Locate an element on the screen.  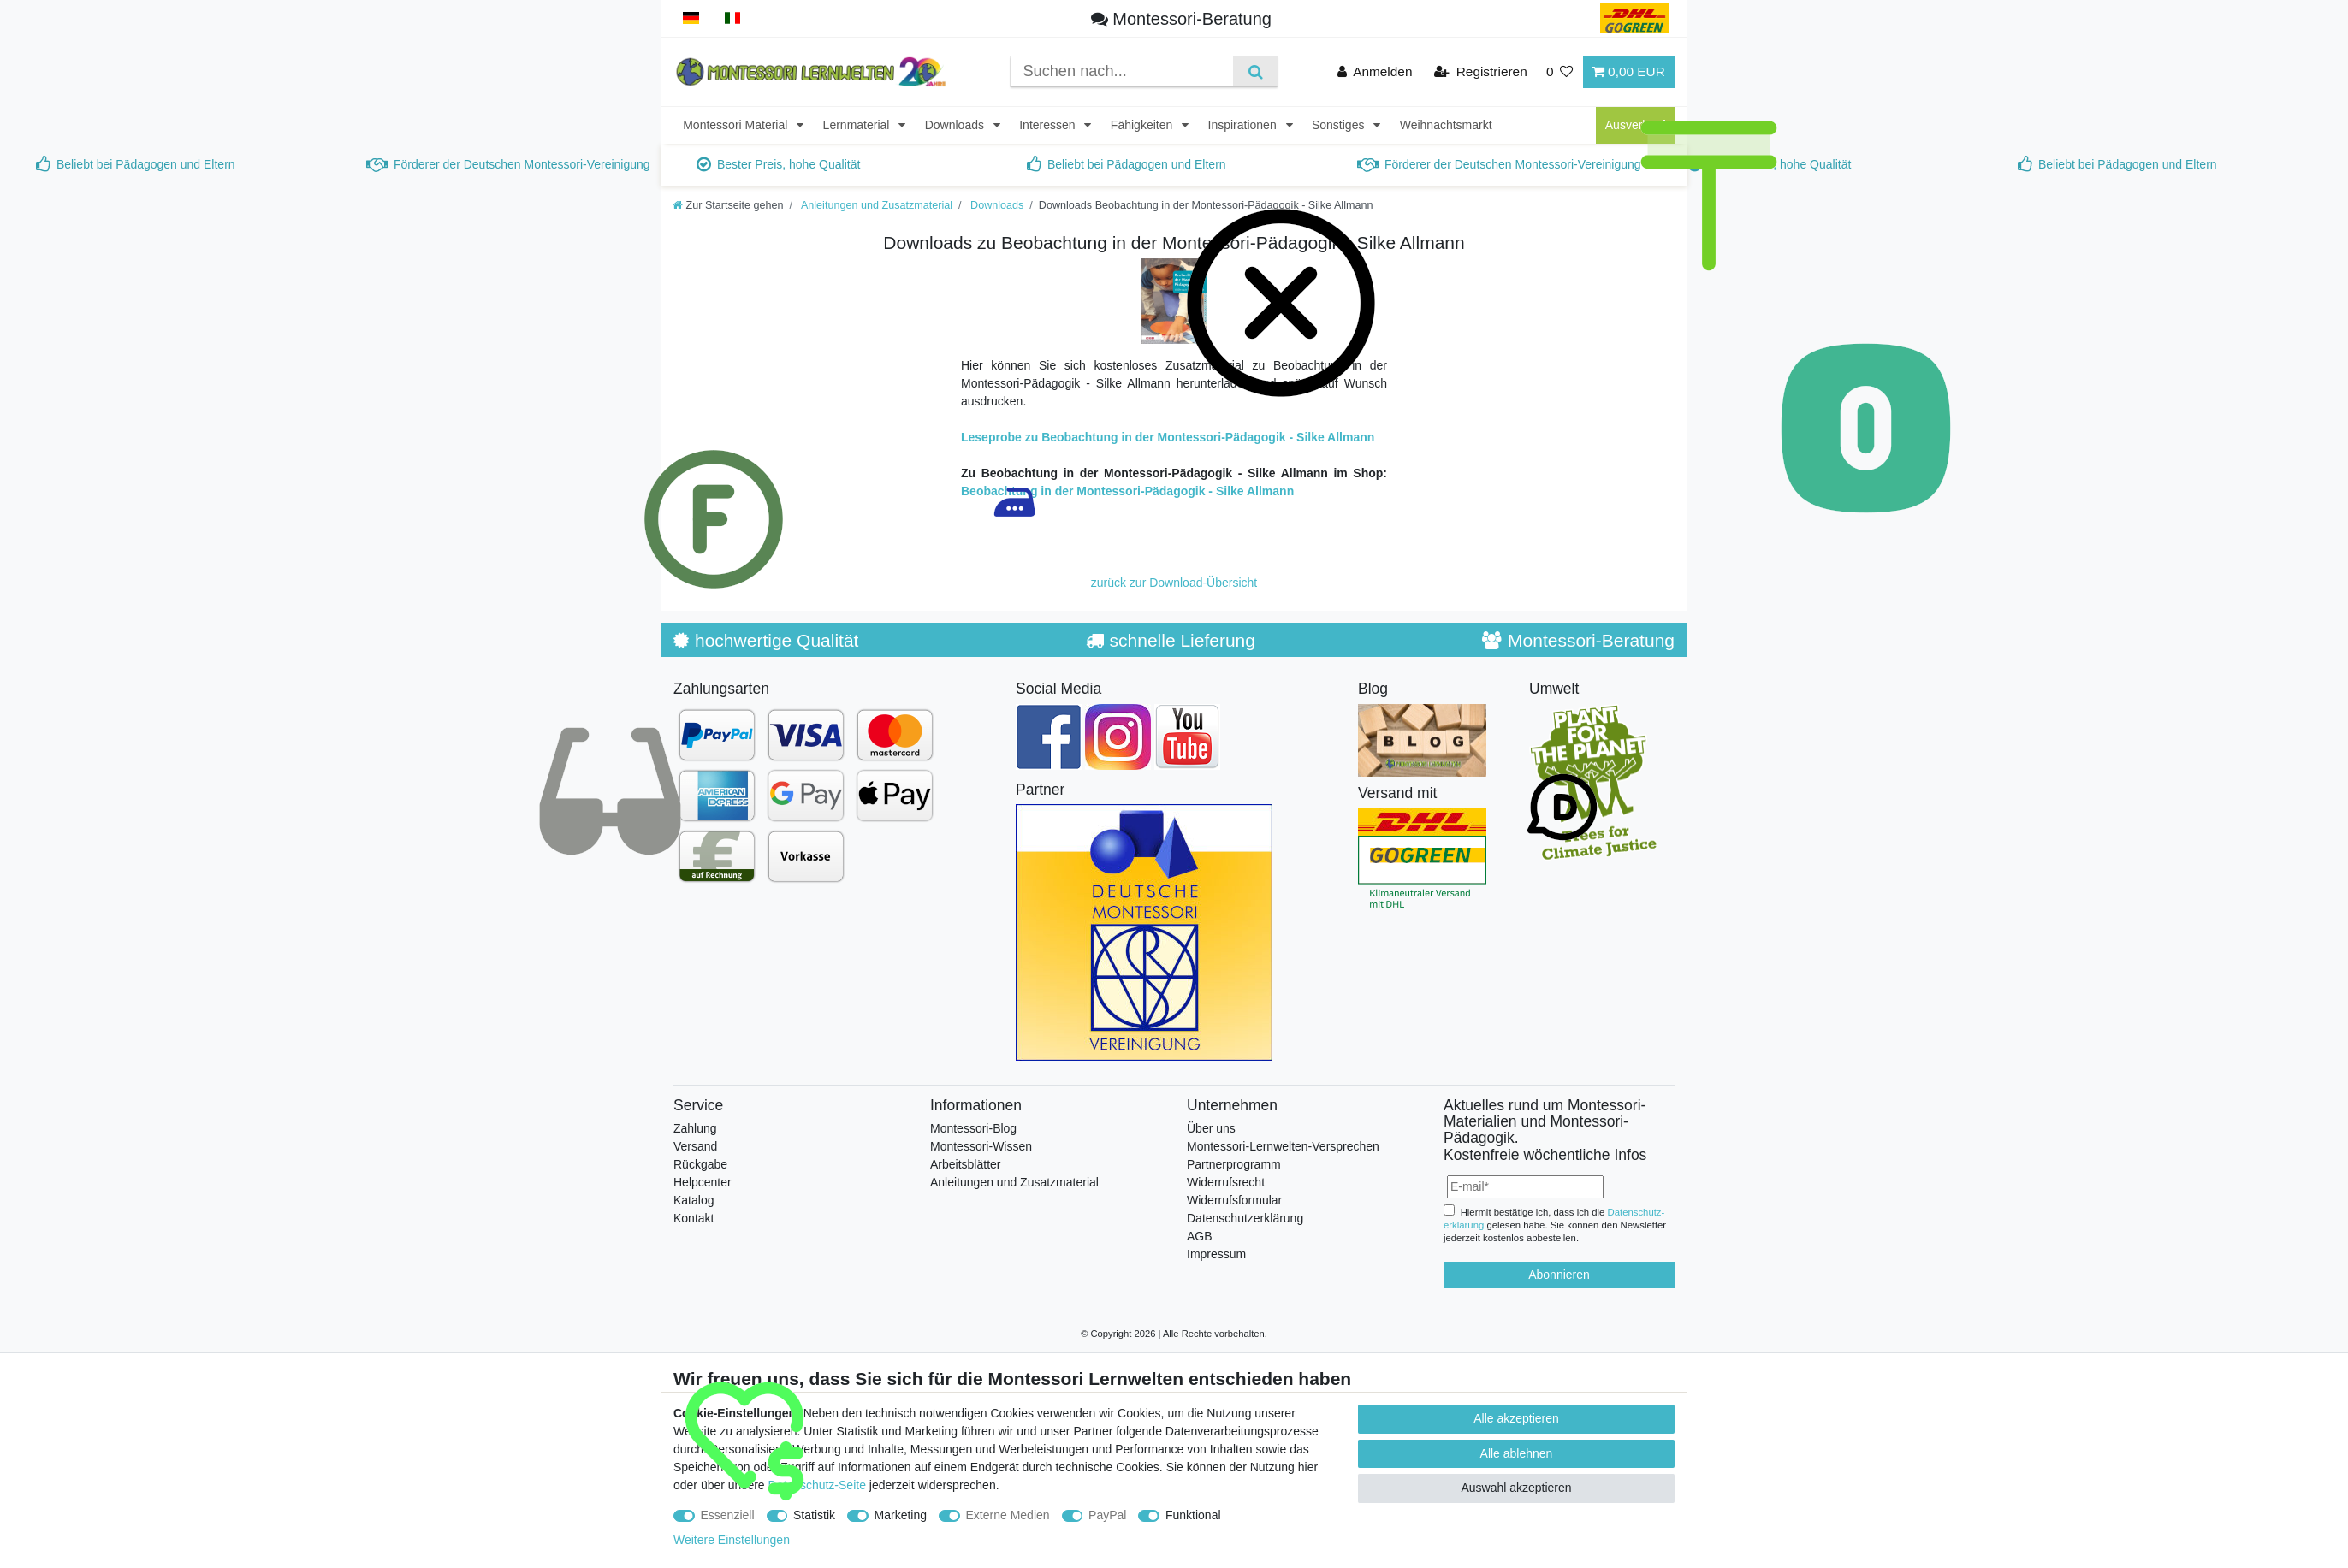
view or select Kazakhstan tenge currency is located at coordinates (1709, 189).